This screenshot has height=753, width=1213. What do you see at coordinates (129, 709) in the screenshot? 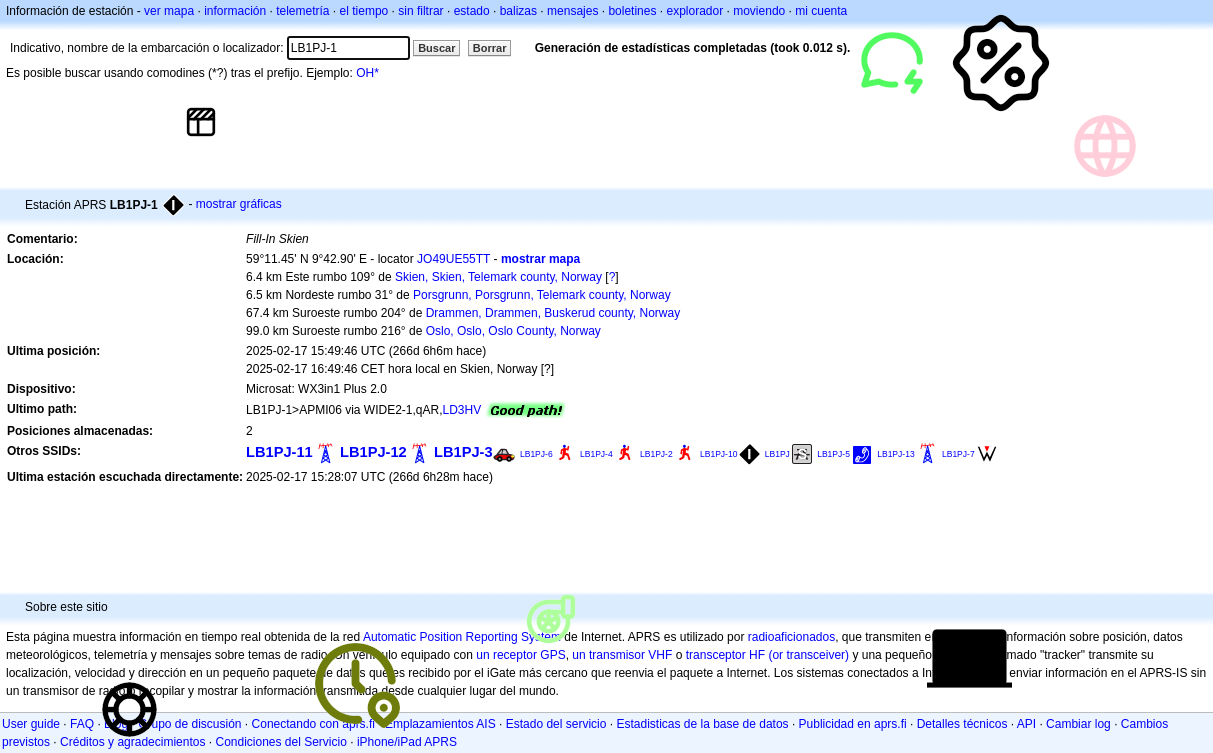
I see `access casino or gambling games` at bounding box center [129, 709].